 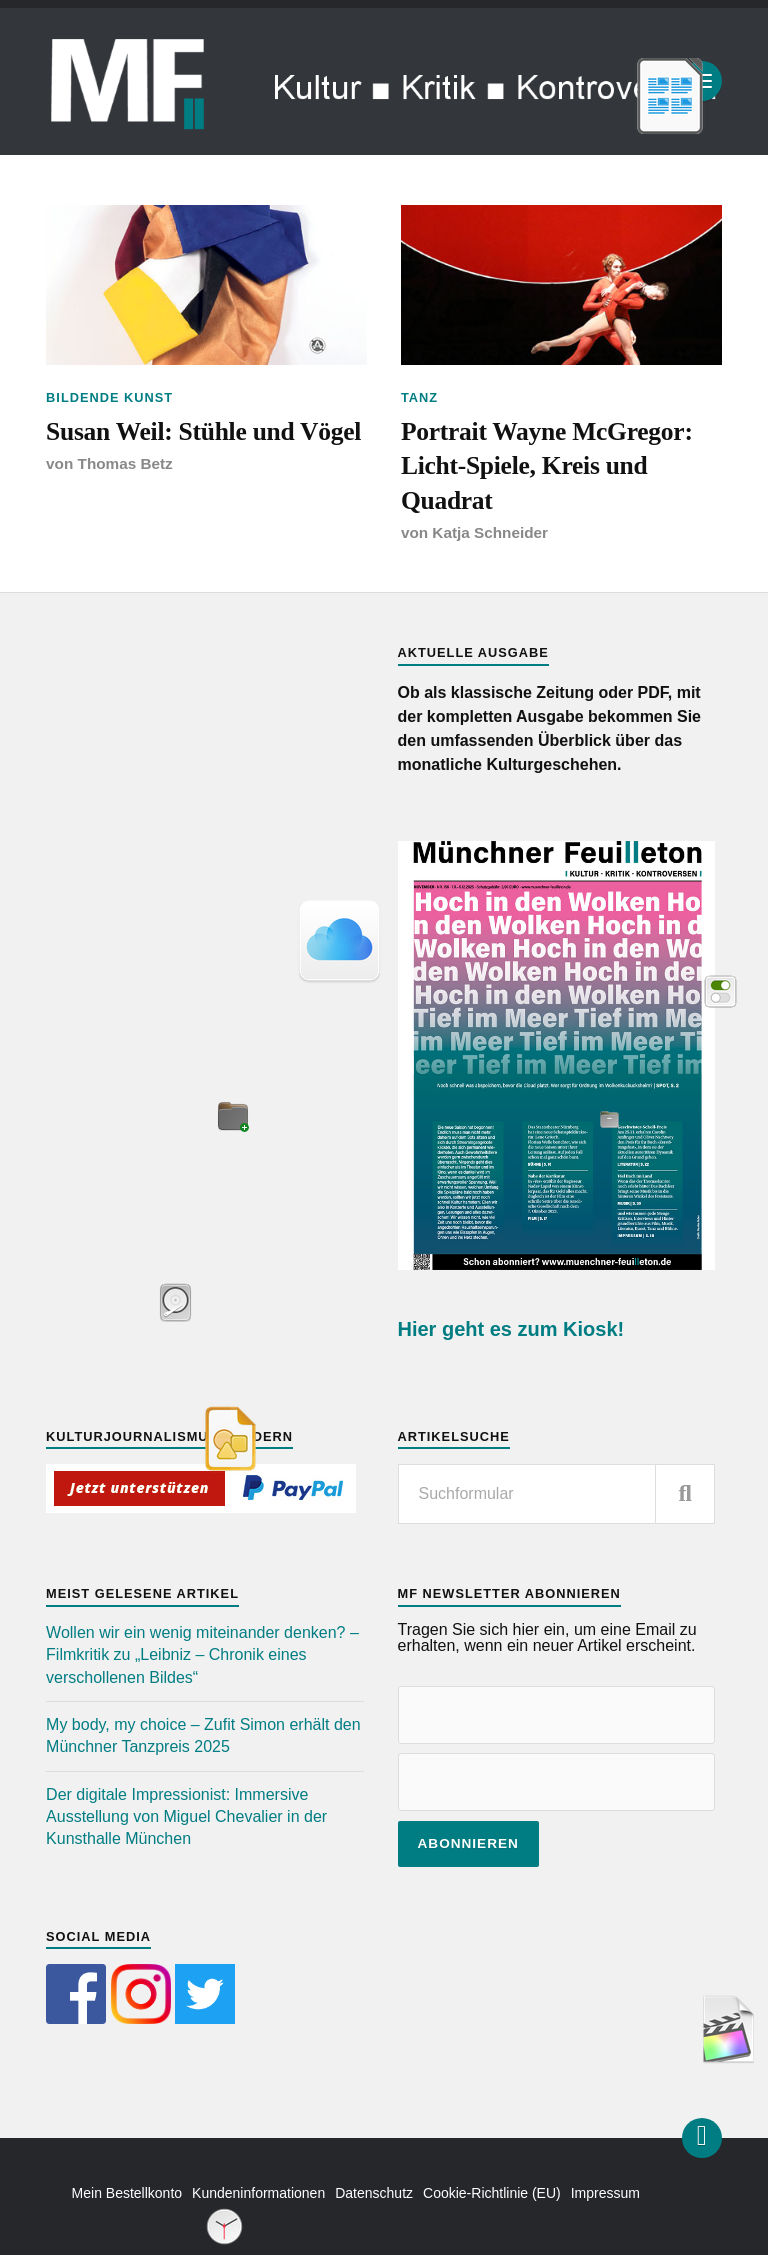 I want to click on access time and date settings, so click(x=224, y=2226).